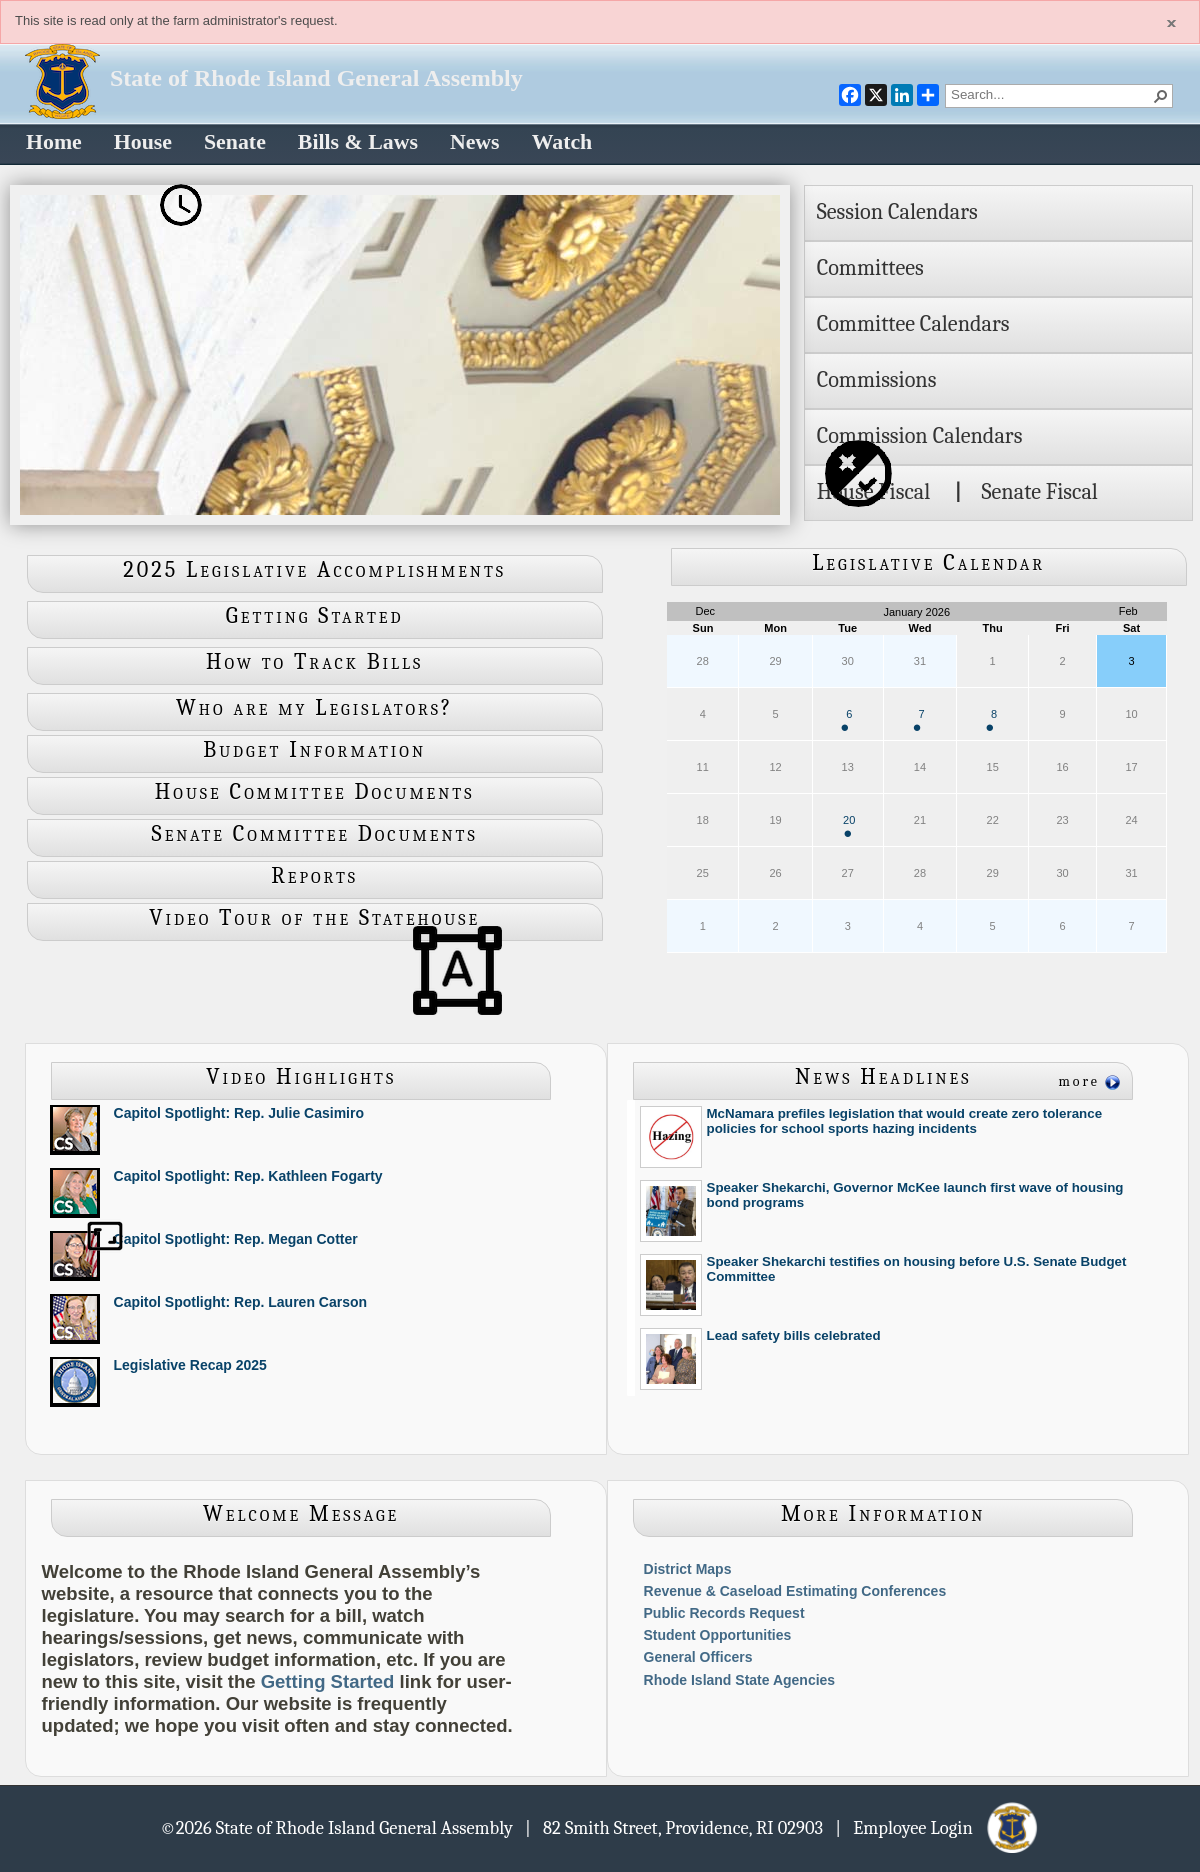 The height and width of the screenshot is (1872, 1200). What do you see at coordinates (858, 473) in the screenshot?
I see `indicates an unreliable or intermittent test result` at bounding box center [858, 473].